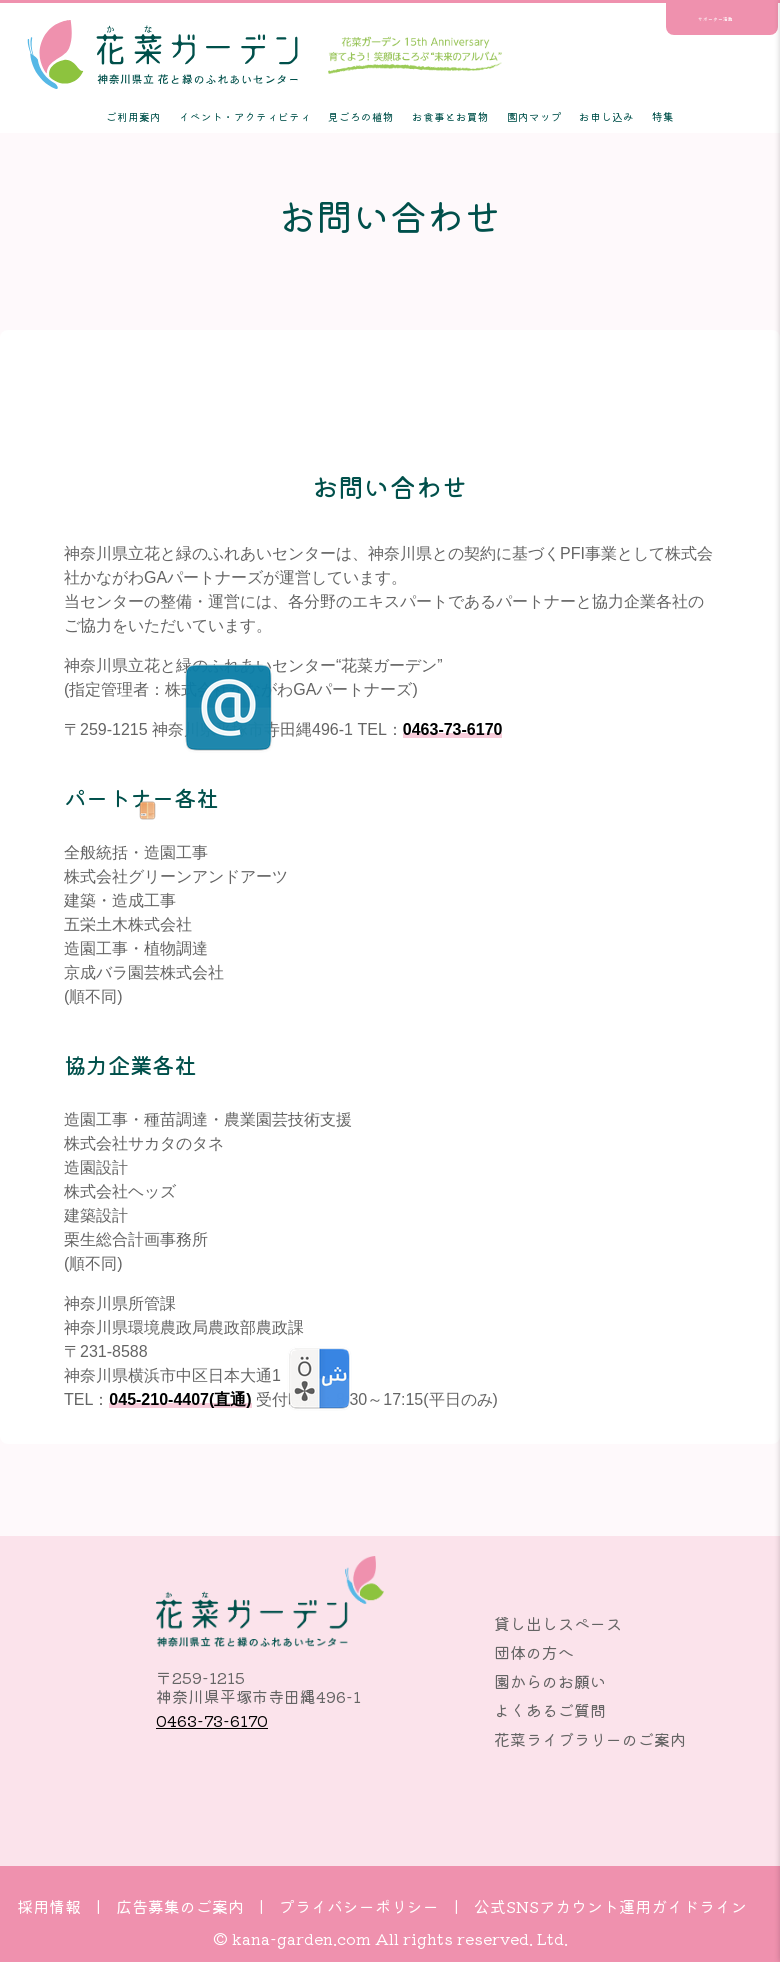 This screenshot has width=780, height=1962. I want to click on manage email account credentials, so click(228, 707).